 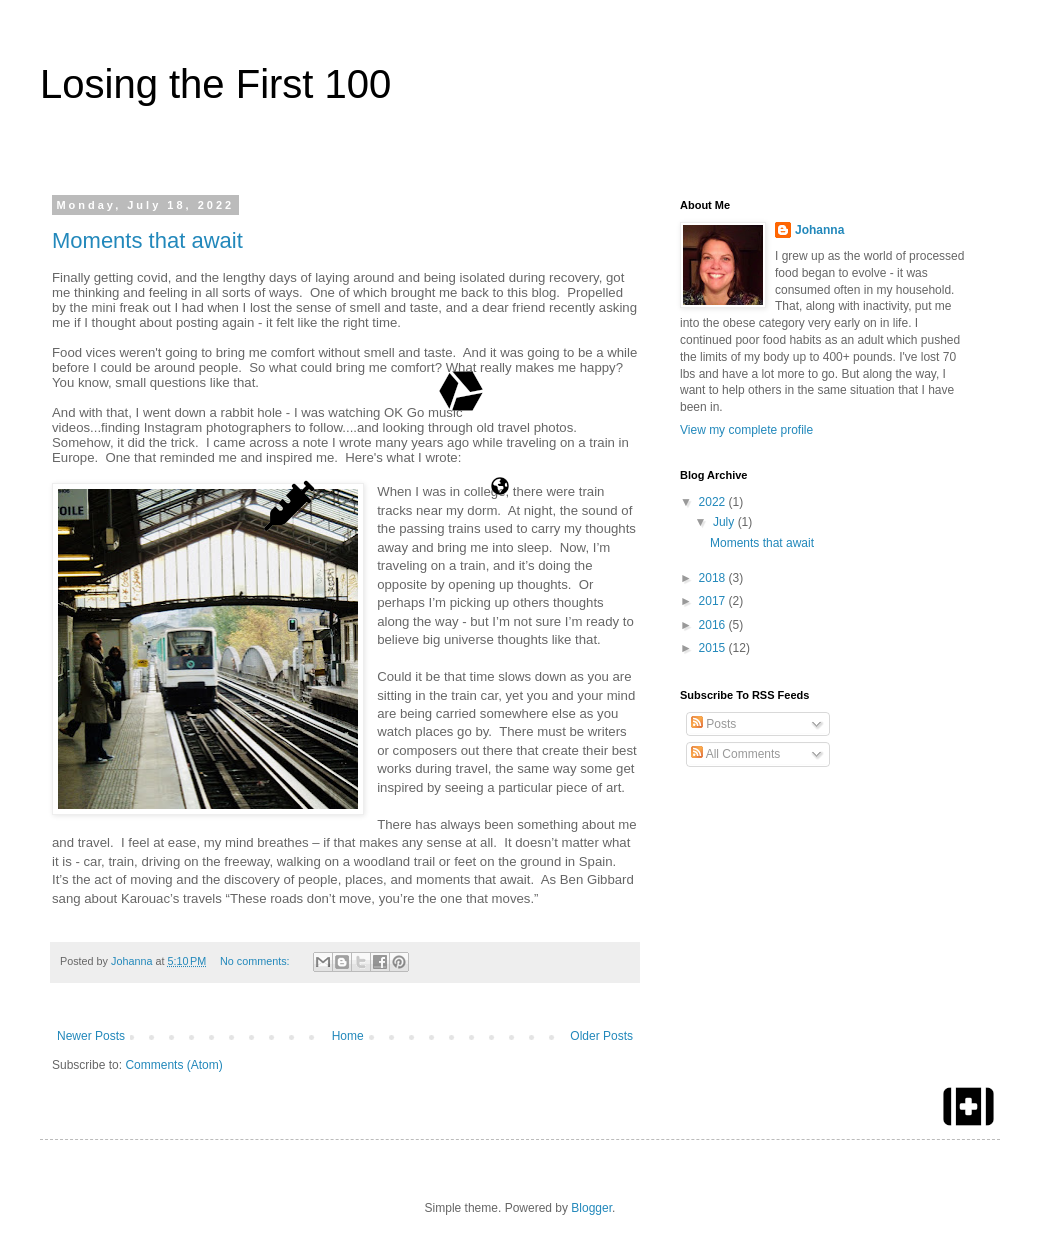 What do you see at coordinates (500, 486) in the screenshot?
I see `switch to global or worldwide view` at bounding box center [500, 486].